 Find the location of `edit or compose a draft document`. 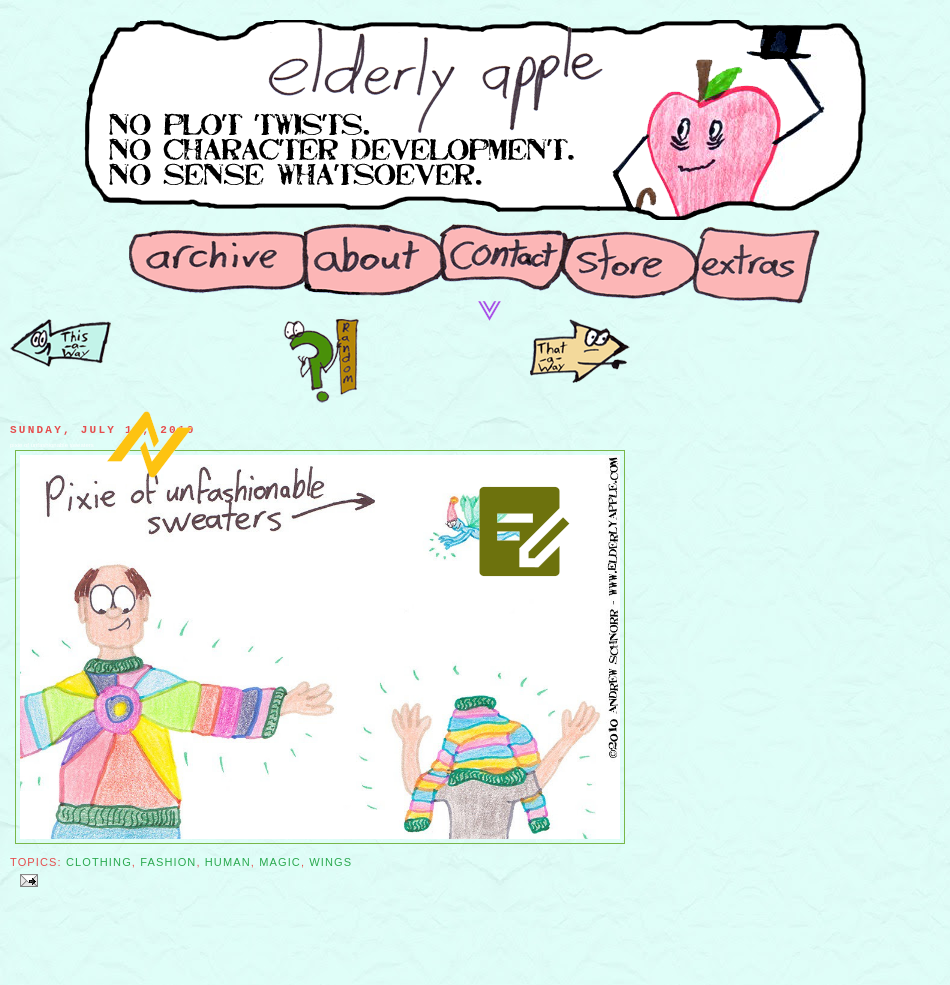

edit or compose a draft document is located at coordinates (519, 531).